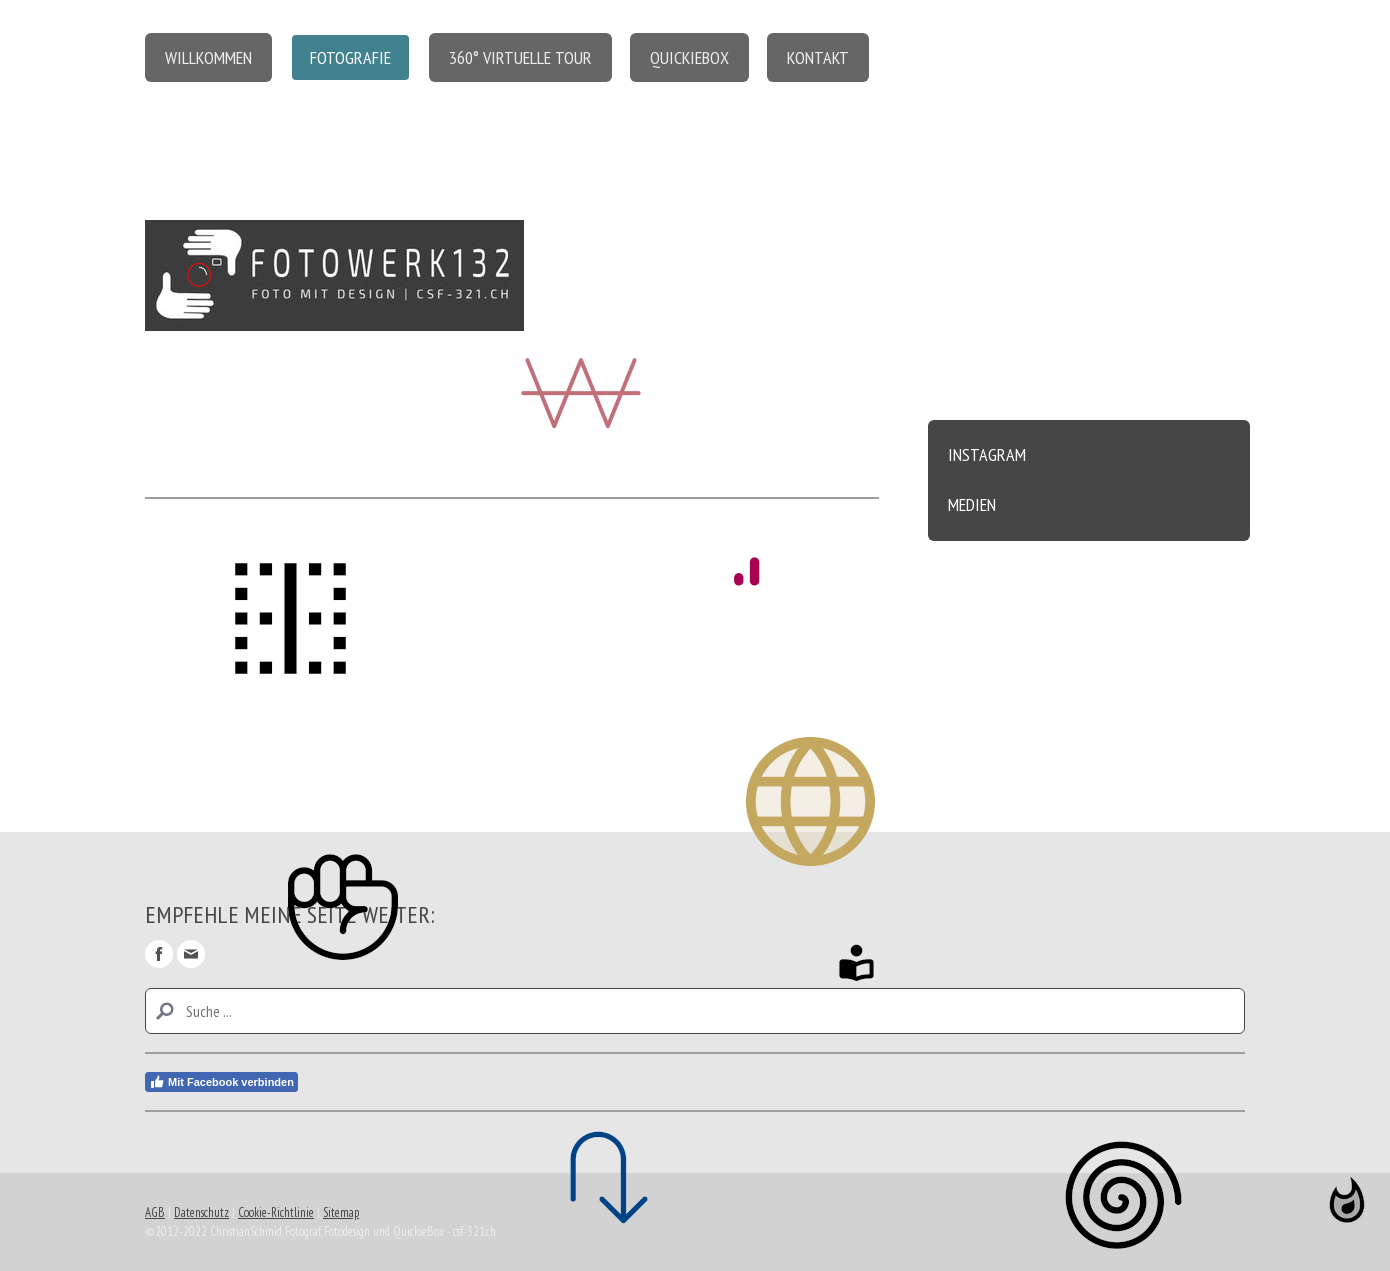 The height and width of the screenshot is (1271, 1390). What do you see at coordinates (1117, 1193) in the screenshot?
I see `indicates loading or processing in progress` at bounding box center [1117, 1193].